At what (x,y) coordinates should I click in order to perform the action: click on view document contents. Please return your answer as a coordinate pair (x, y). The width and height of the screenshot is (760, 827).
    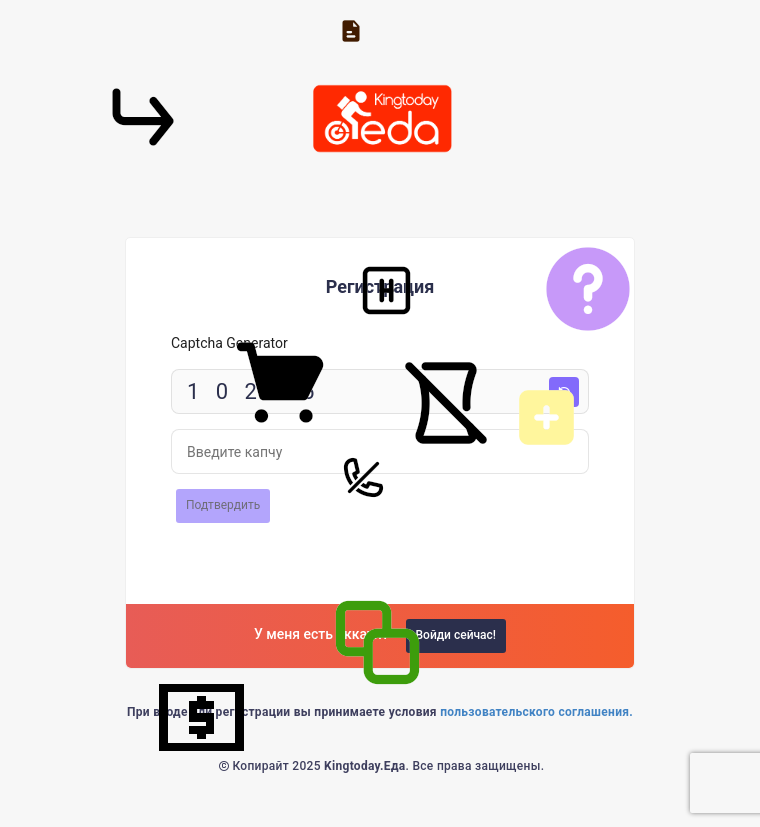
    Looking at the image, I should click on (351, 31).